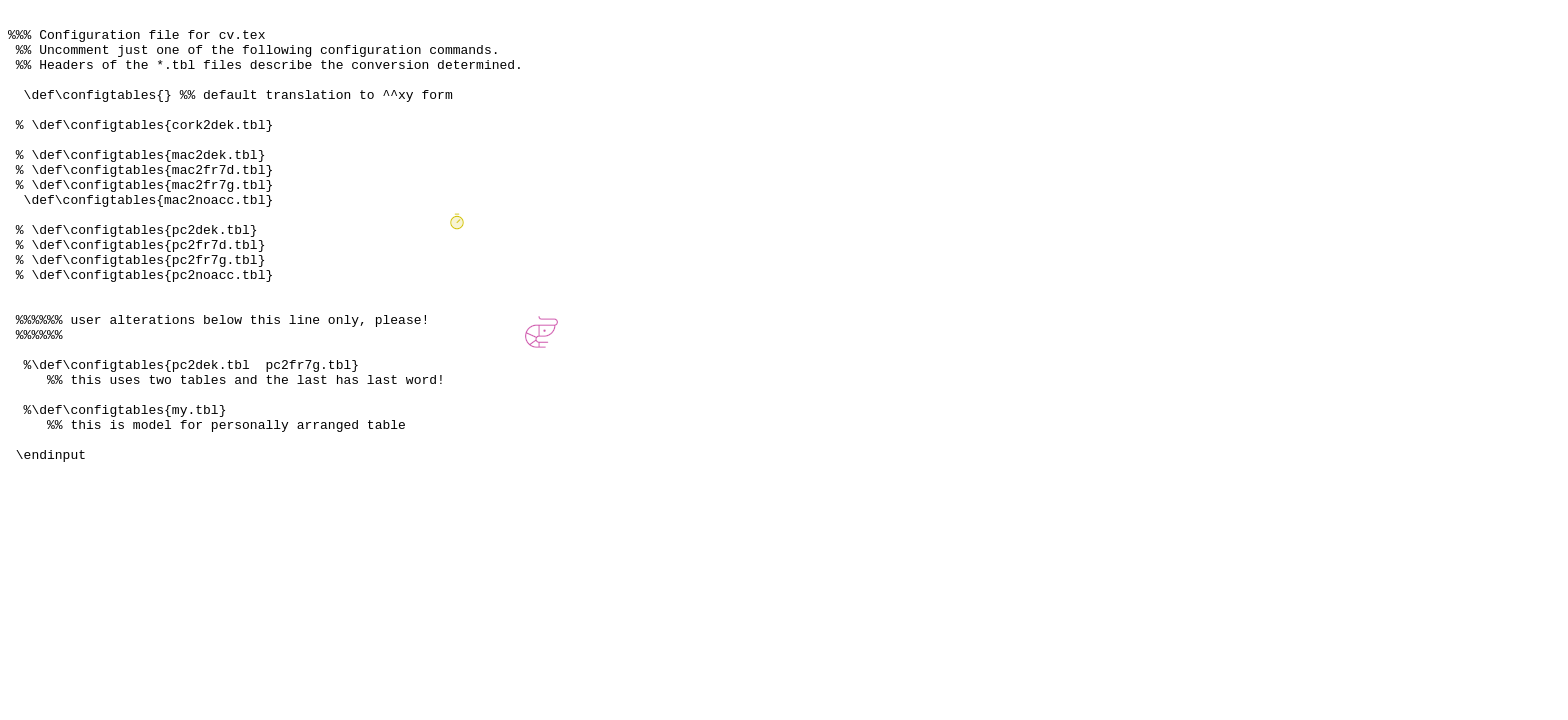  What do you see at coordinates (541, 332) in the screenshot?
I see `select shrimp or seafood dietary preference` at bounding box center [541, 332].